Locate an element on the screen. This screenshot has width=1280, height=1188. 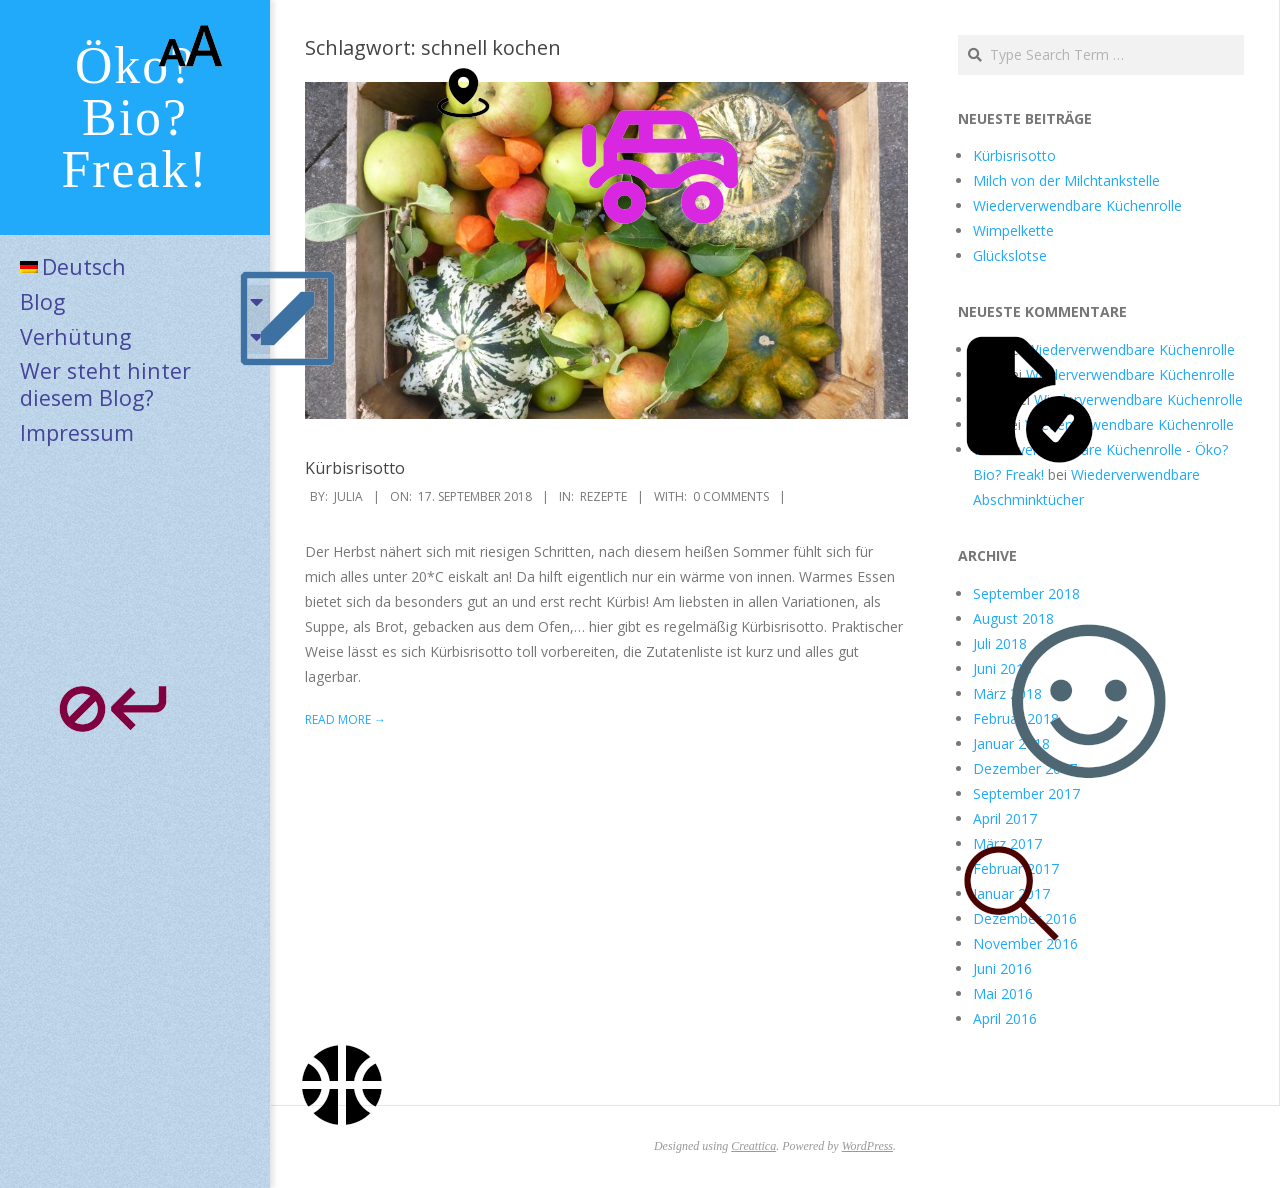
insert an emoji or emoticon is located at coordinates (1088, 701).